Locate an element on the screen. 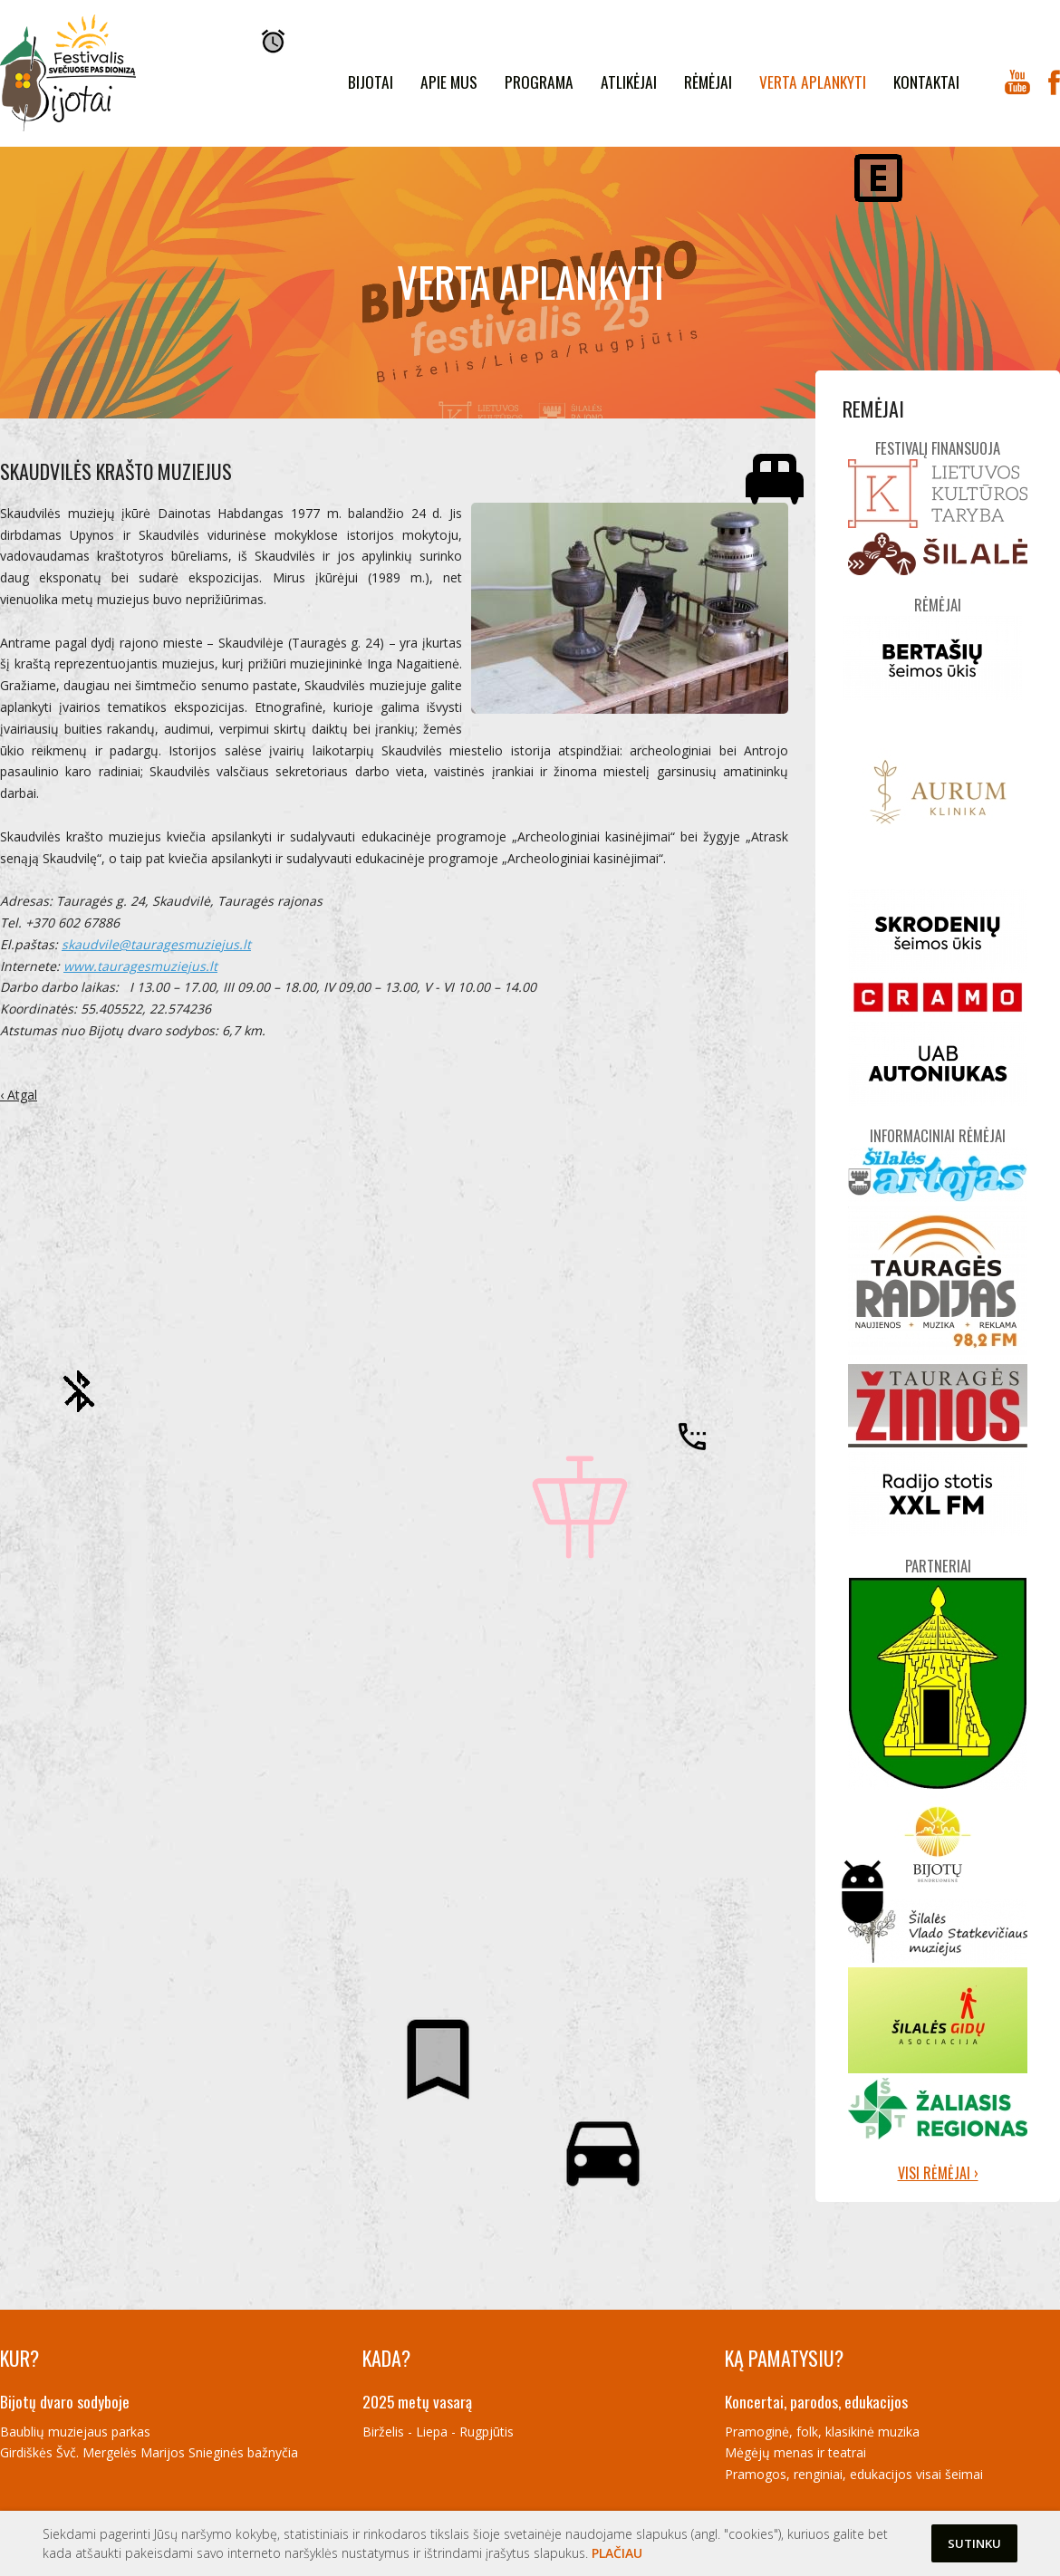 Image resolution: width=1060 pixels, height=2576 pixels. set or manage alarms is located at coordinates (273, 41).